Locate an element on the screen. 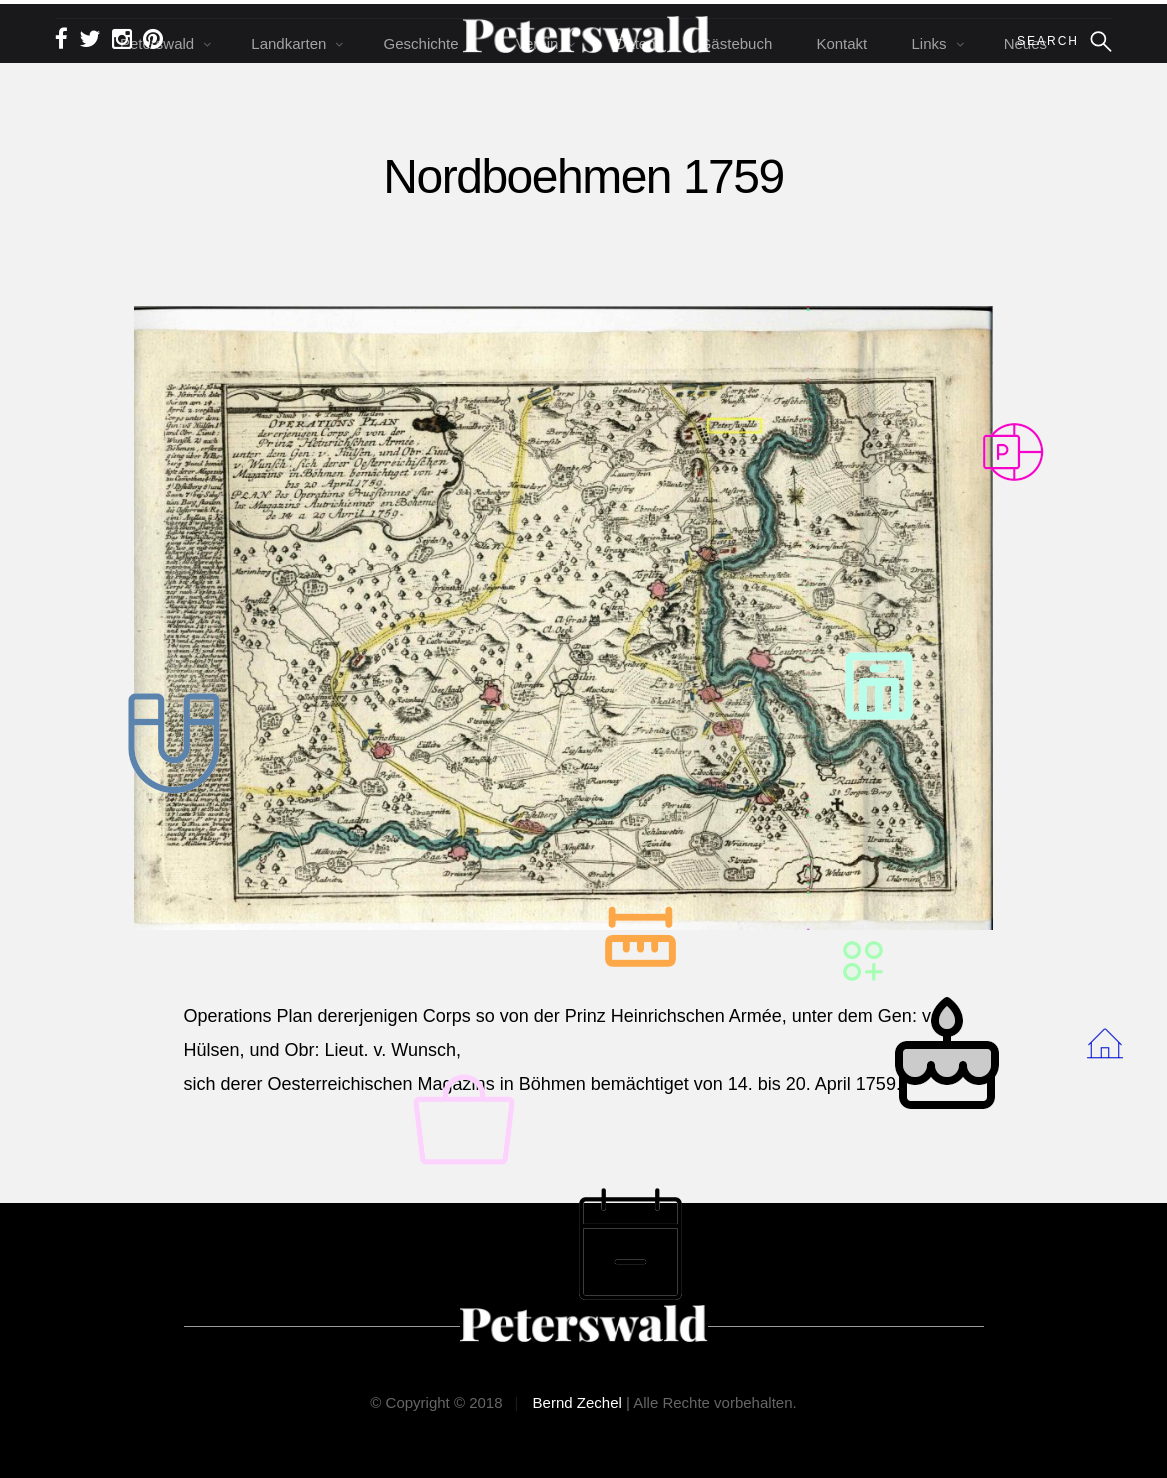  activate magnetic snap or alignment tool is located at coordinates (174, 739).